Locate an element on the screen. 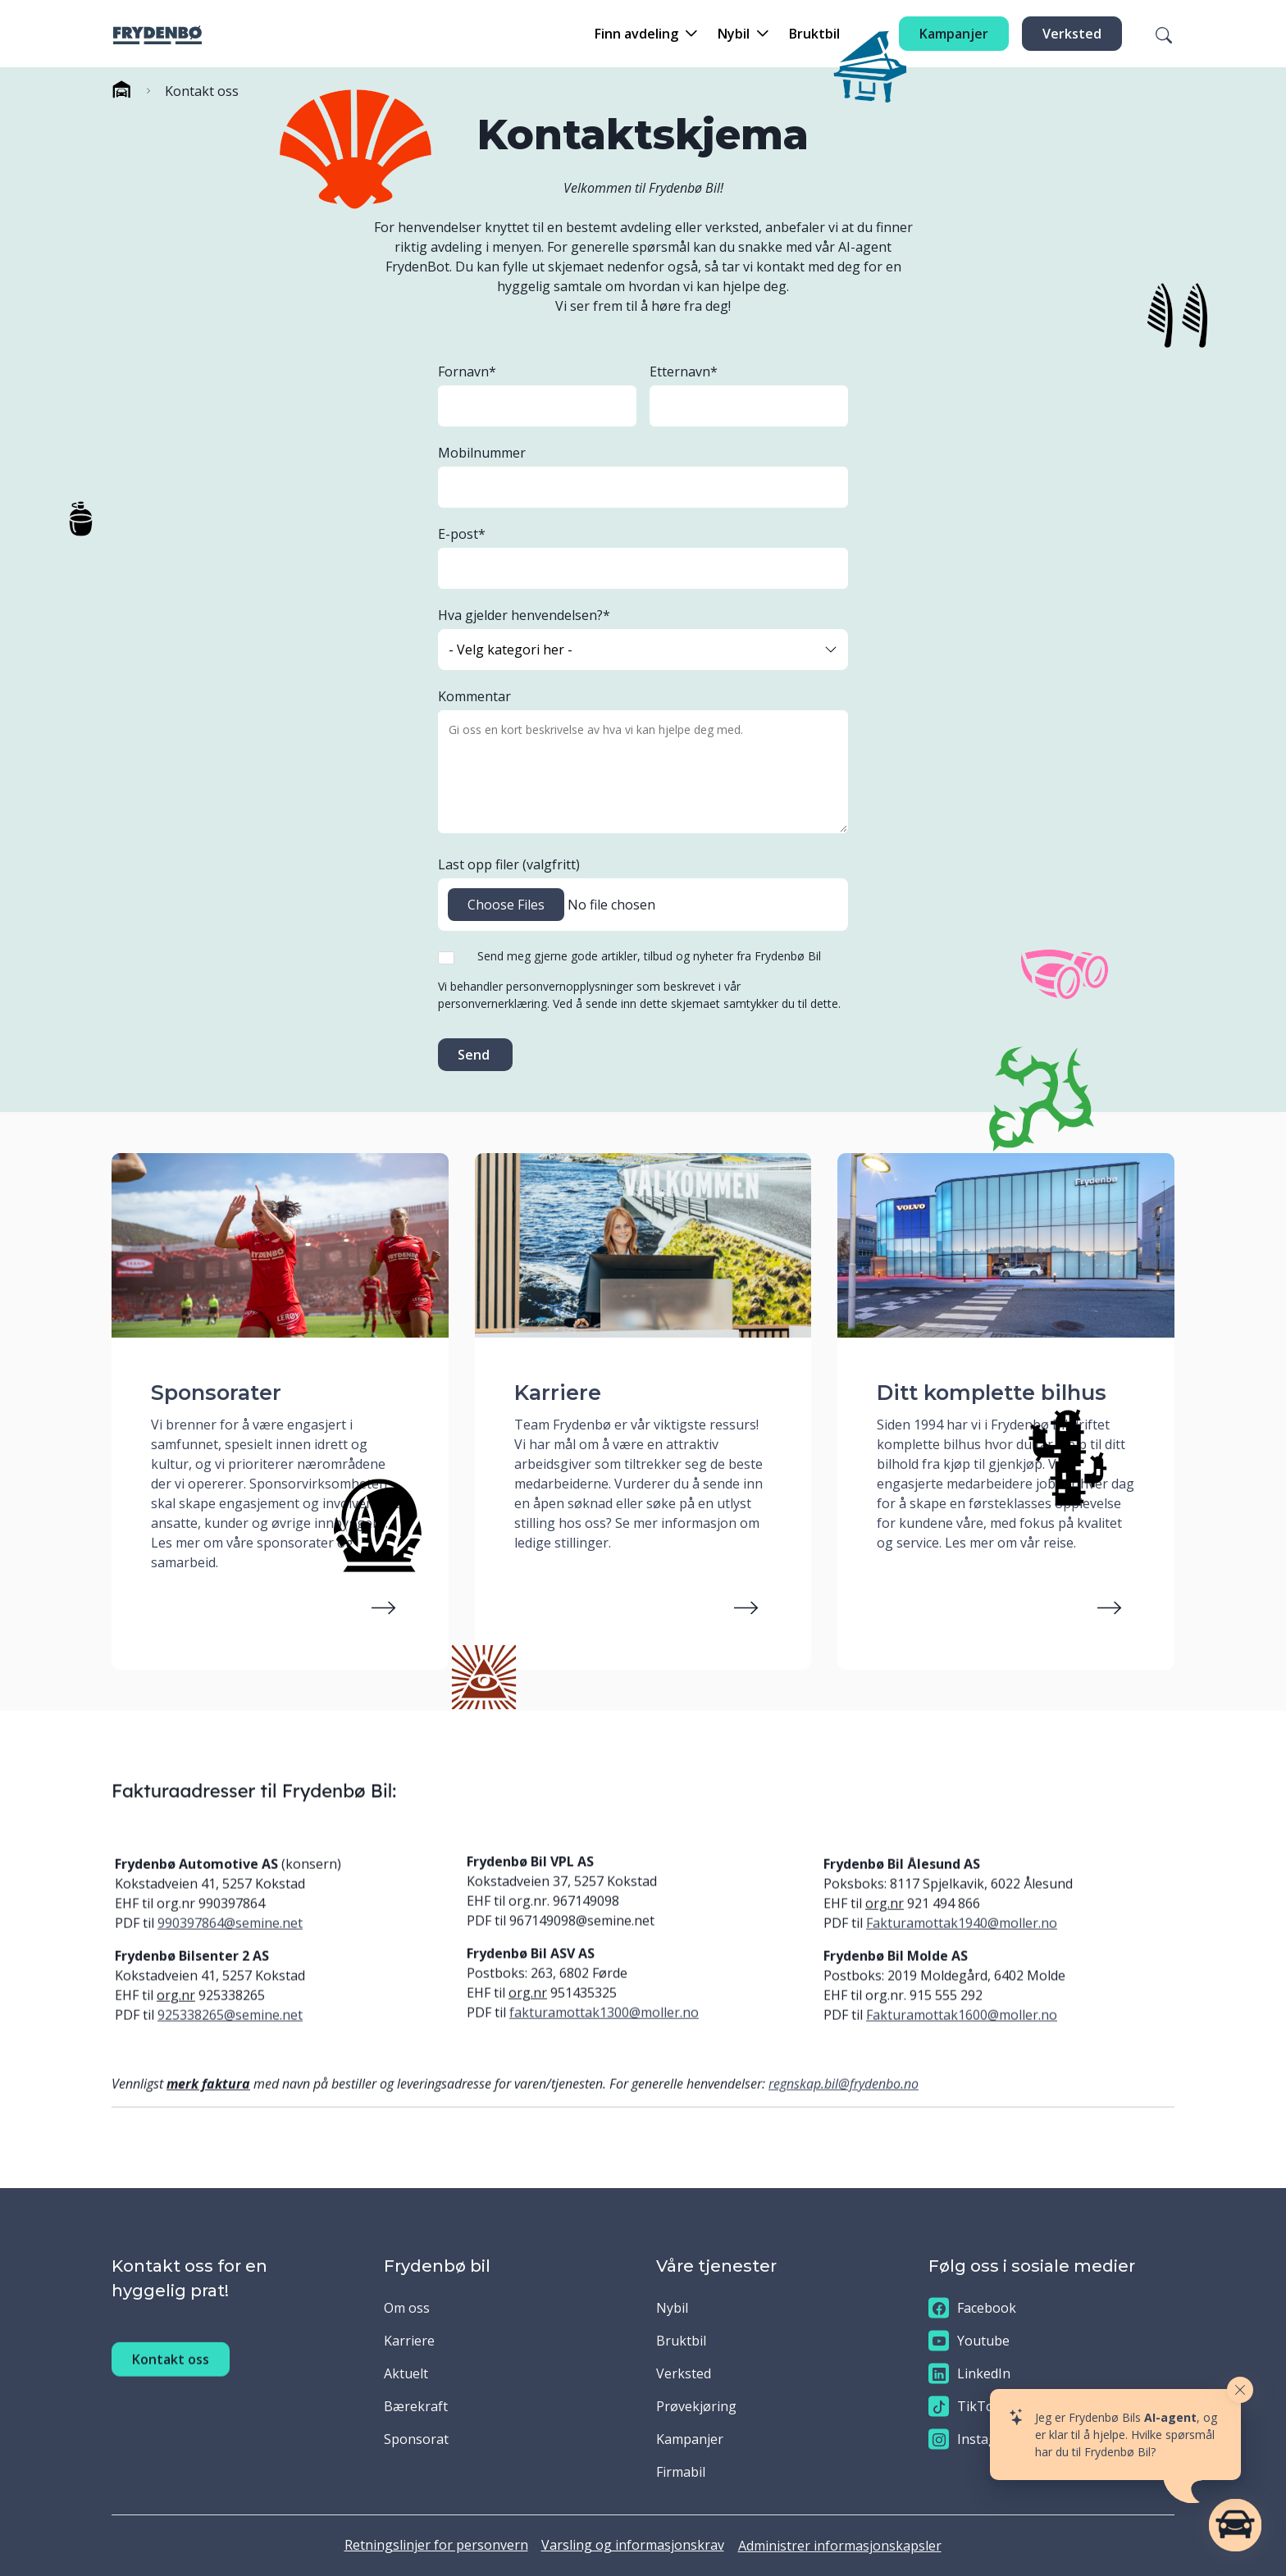 This screenshot has height=2576, width=1286. select steampunk goggles accessory for your avatar is located at coordinates (1065, 974).